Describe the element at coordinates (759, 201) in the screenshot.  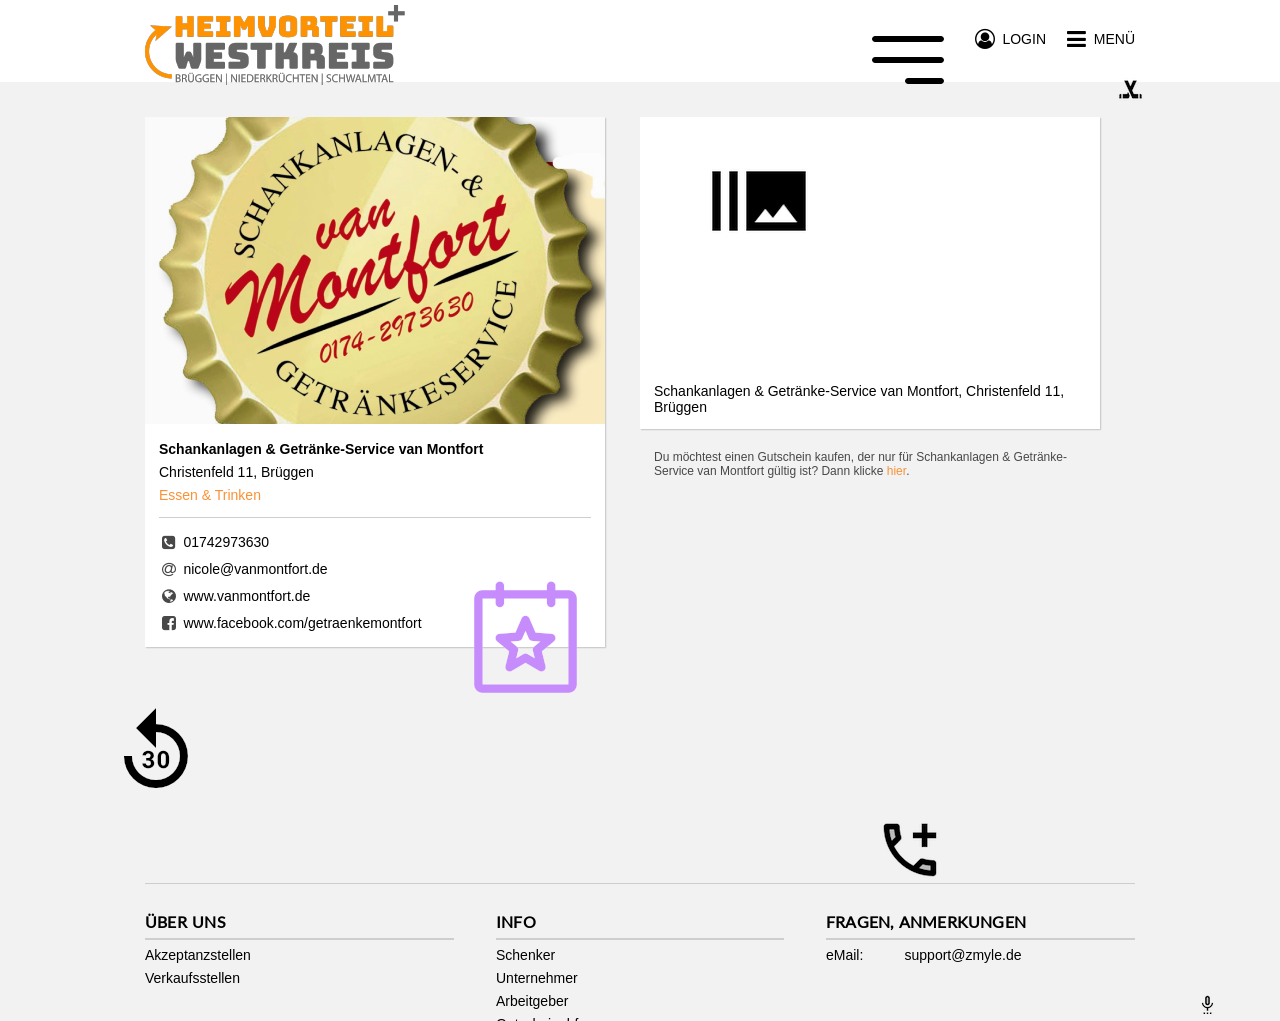
I see `enable burst mode for rapid photo capture` at that location.